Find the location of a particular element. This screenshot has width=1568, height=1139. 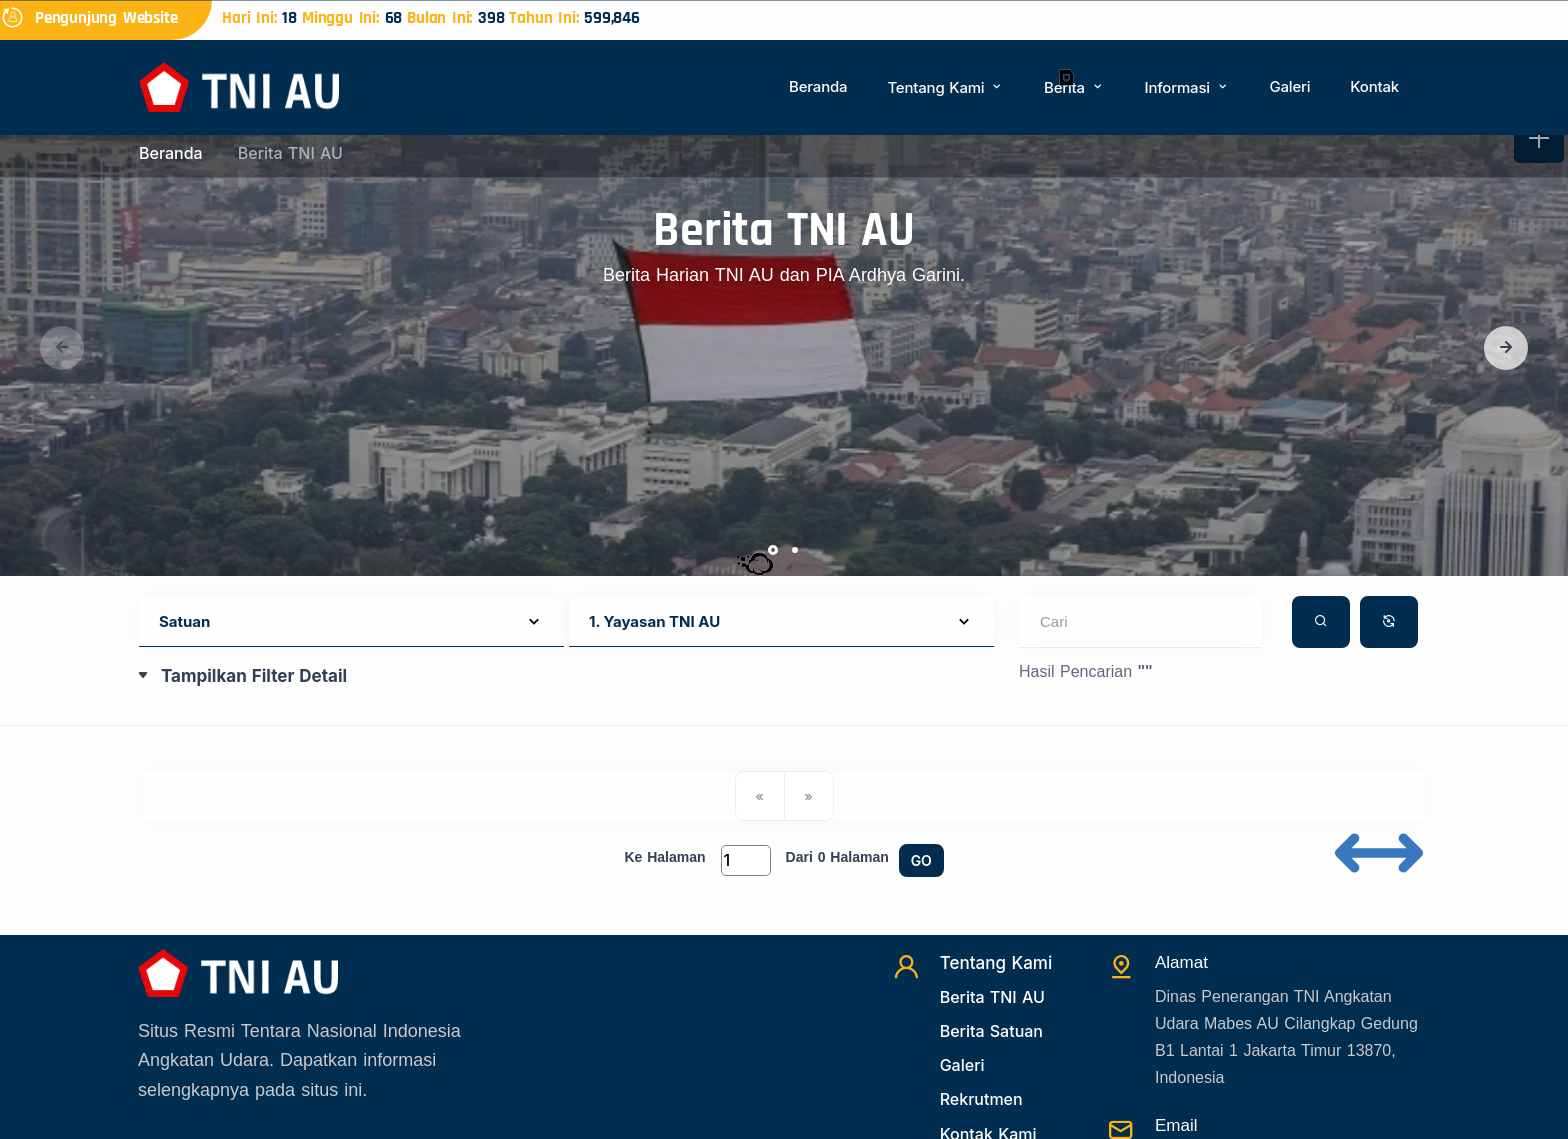

cloudversify logo is located at coordinates (755, 564).